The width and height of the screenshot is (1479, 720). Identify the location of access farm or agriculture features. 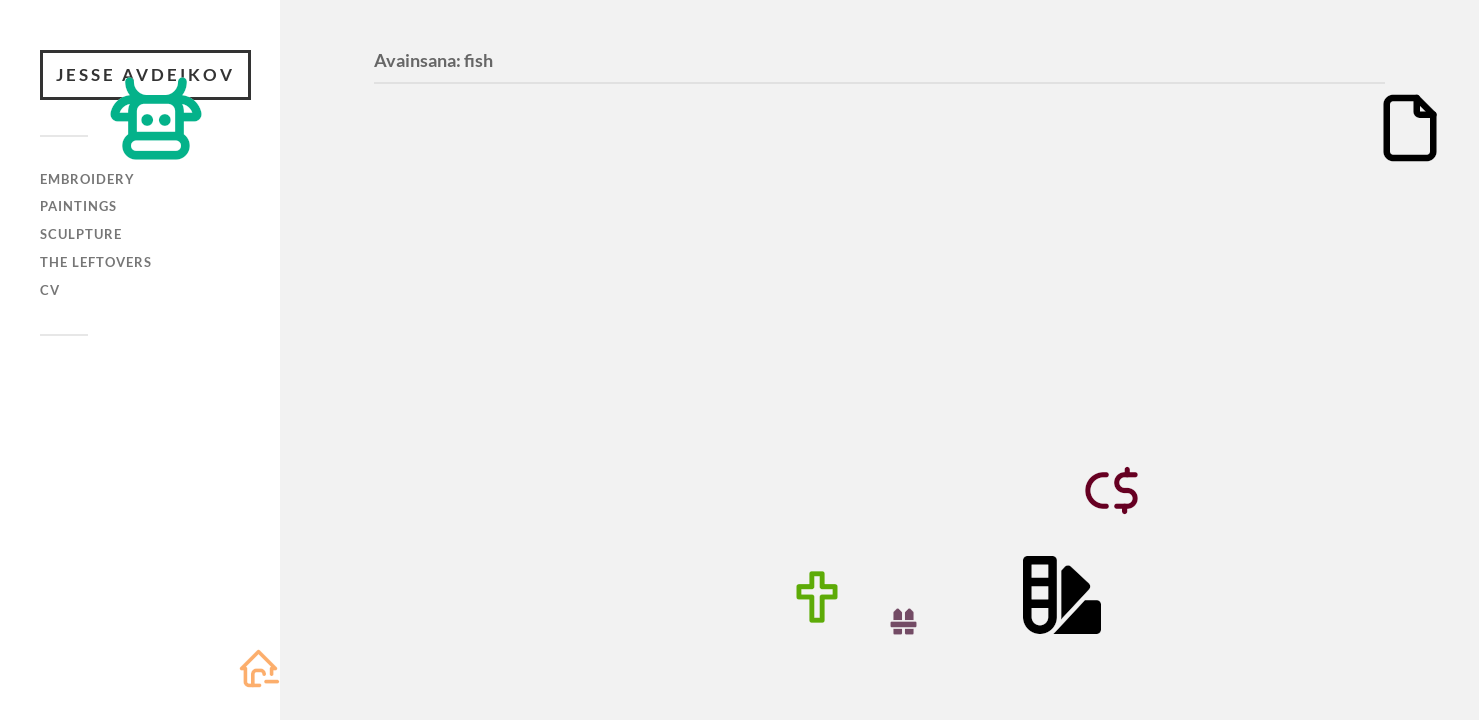
(156, 120).